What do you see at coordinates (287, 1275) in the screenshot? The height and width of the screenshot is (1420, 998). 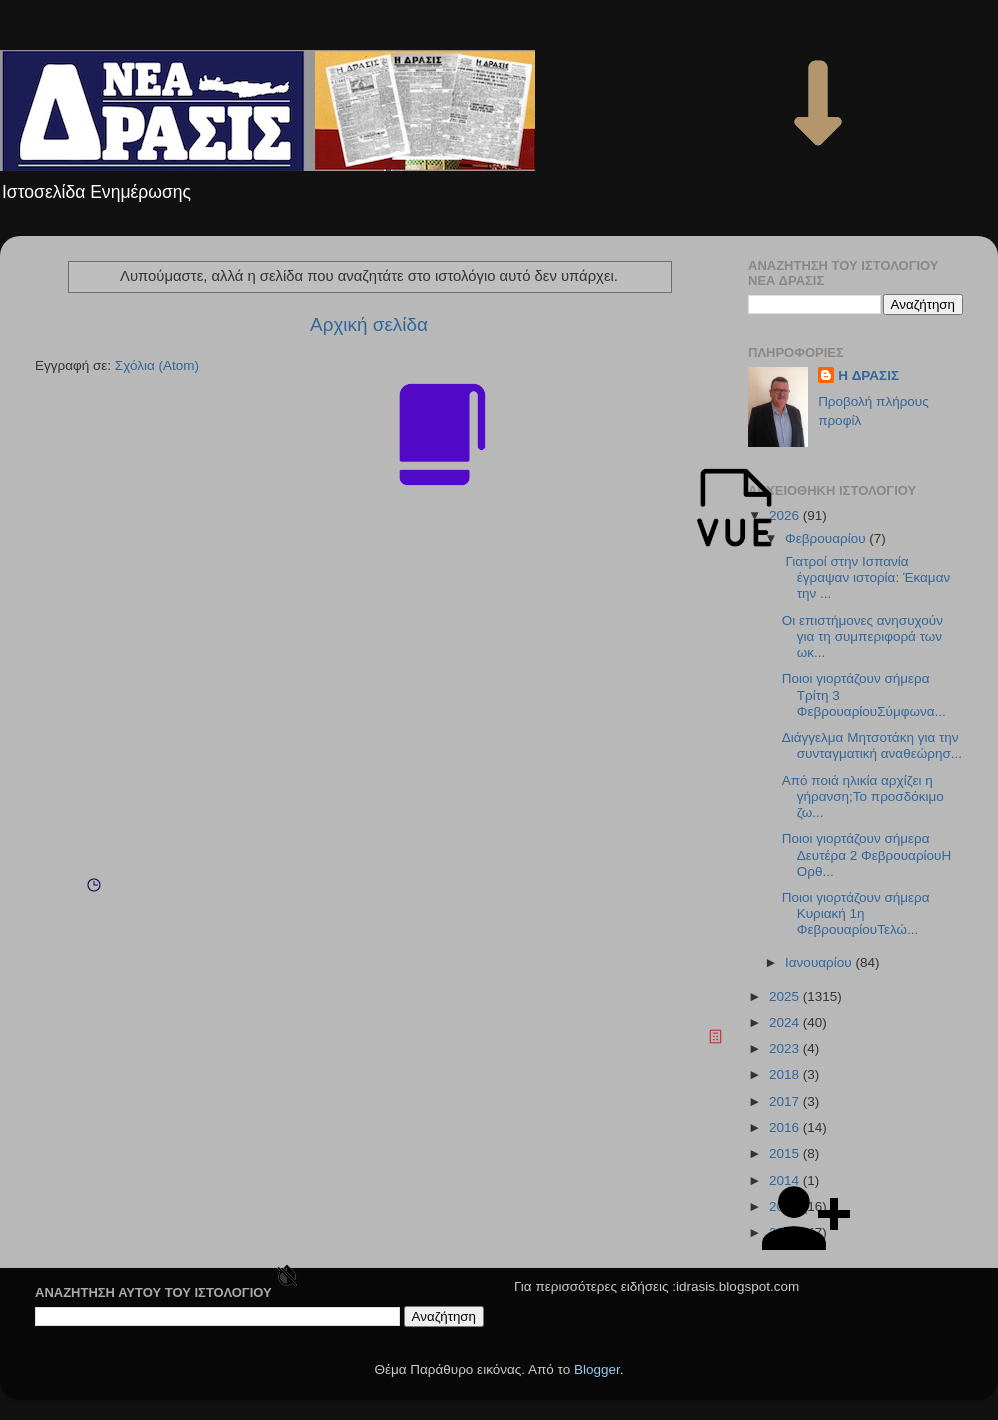 I see `disable color inversion mode` at bounding box center [287, 1275].